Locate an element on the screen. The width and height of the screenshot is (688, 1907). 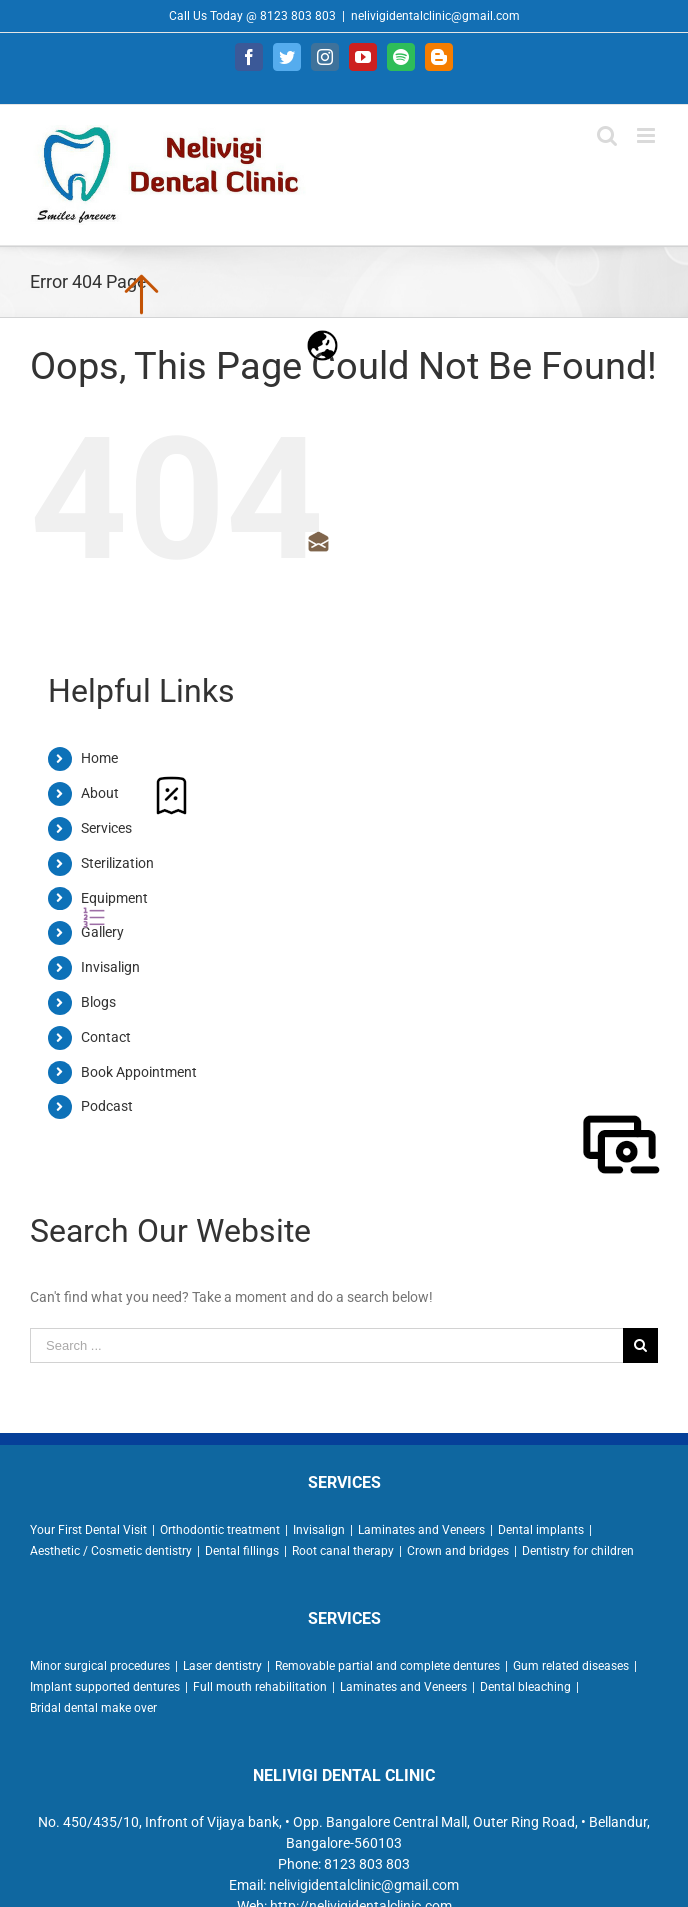
view discount or coupon codes is located at coordinates (171, 795).